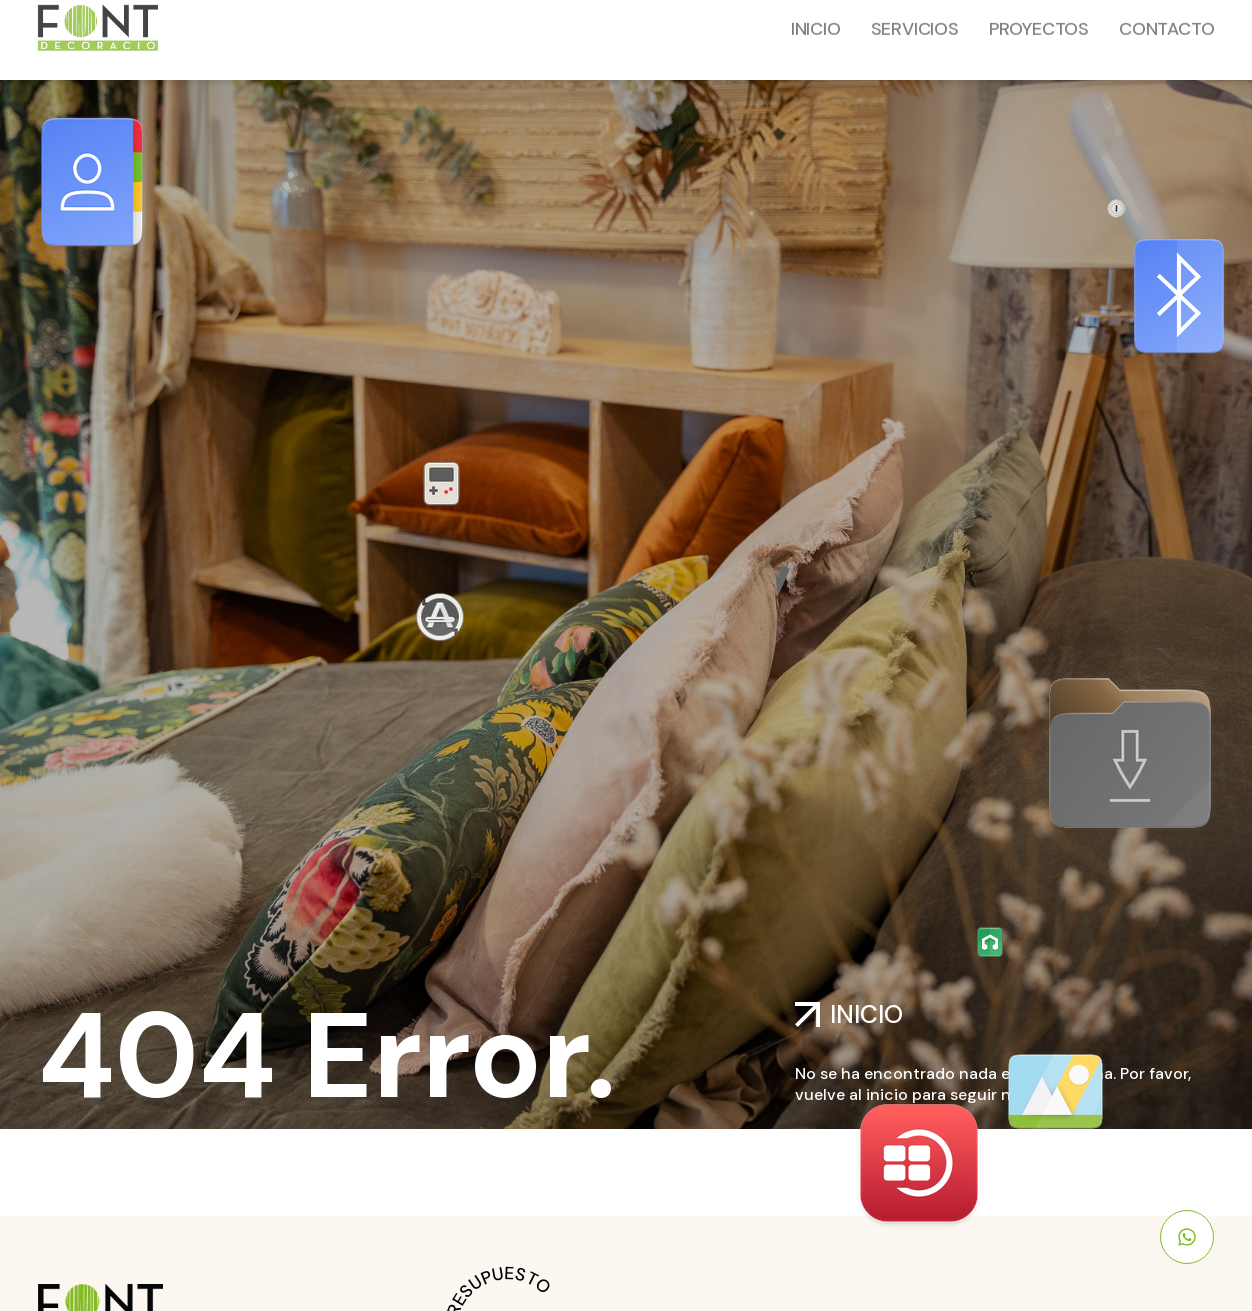  Describe the element at coordinates (1055, 1091) in the screenshot. I see `open the photos app` at that location.